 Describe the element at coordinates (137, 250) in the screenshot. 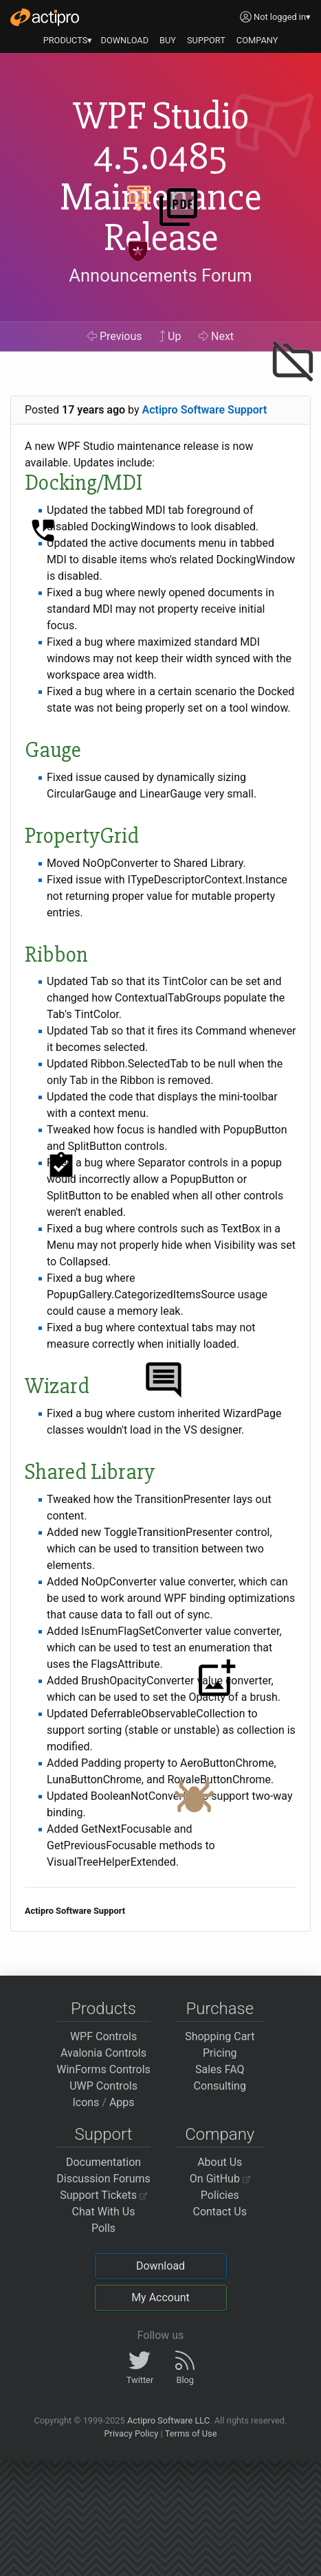

I see `indicates premium or starred security feature` at that location.